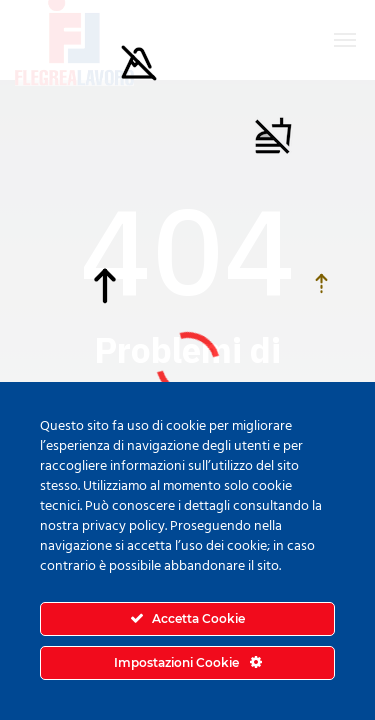 Image resolution: width=375 pixels, height=720 pixels. I want to click on indicates food is not allowed in this area, so click(273, 135).